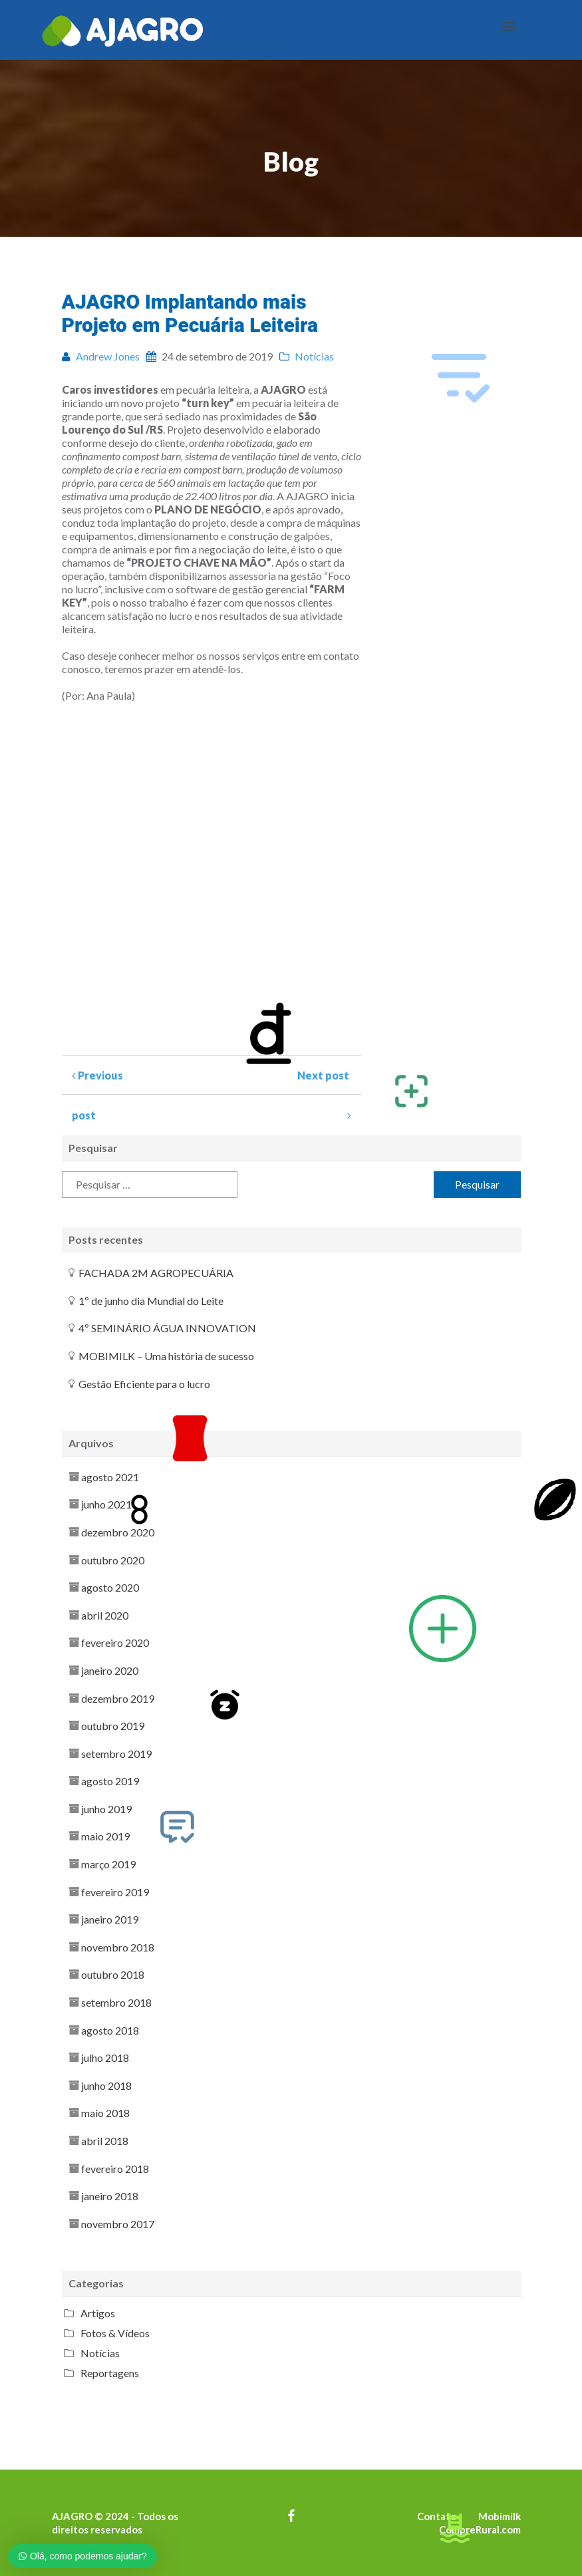  I want to click on switch to vertical panorama mode, so click(190, 1438).